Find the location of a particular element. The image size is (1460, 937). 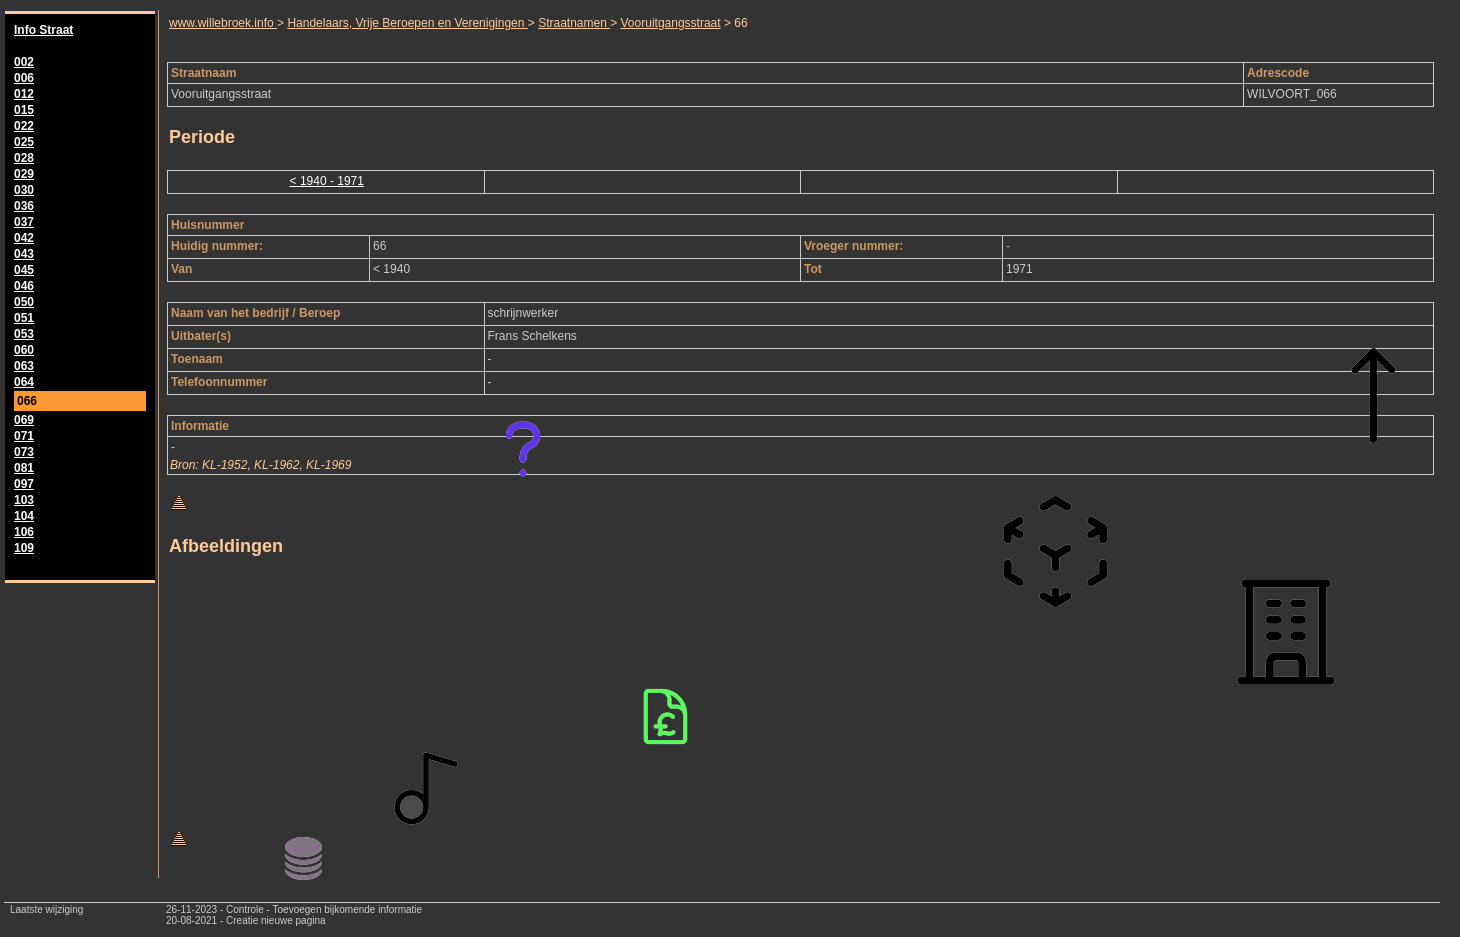

view office or workplace information is located at coordinates (1286, 632).